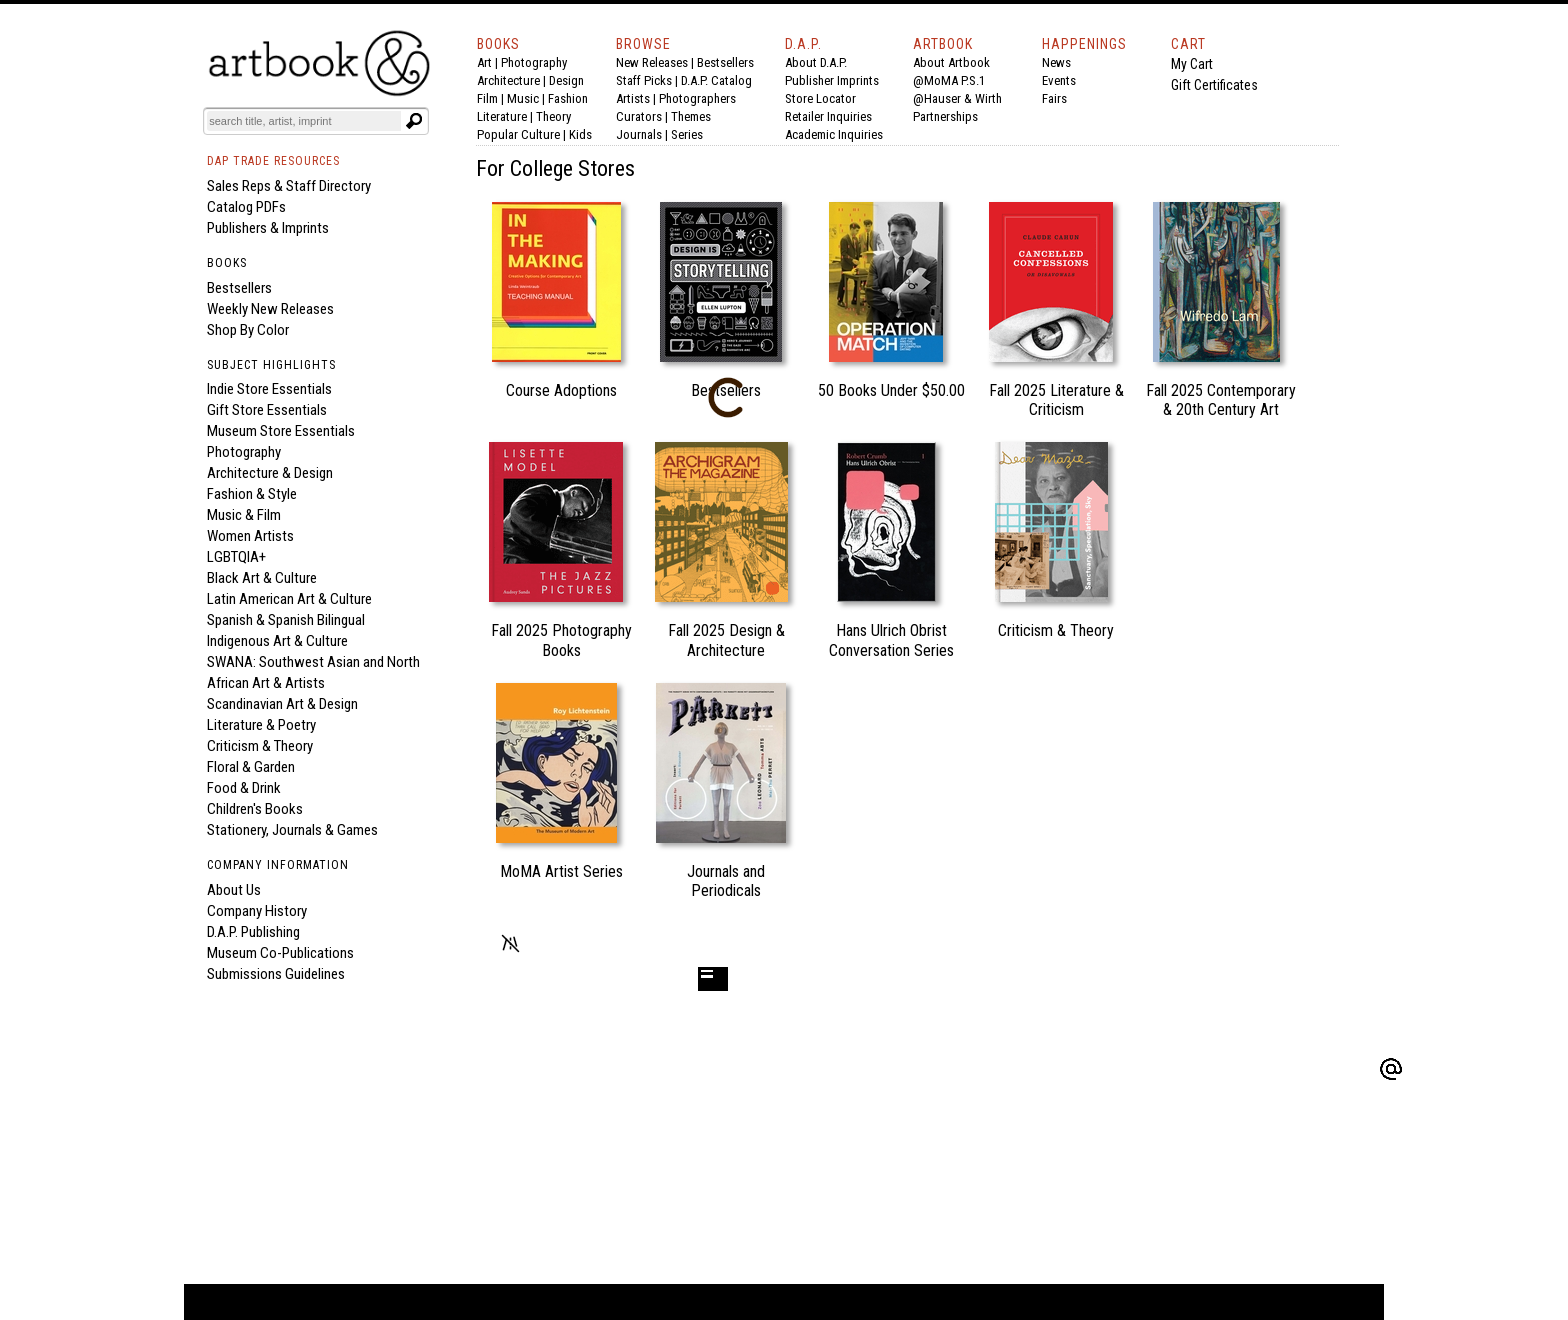 Image resolution: width=1568 pixels, height=1320 pixels. Describe the element at coordinates (1391, 1069) in the screenshot. I see `enter or view email address` at that location.